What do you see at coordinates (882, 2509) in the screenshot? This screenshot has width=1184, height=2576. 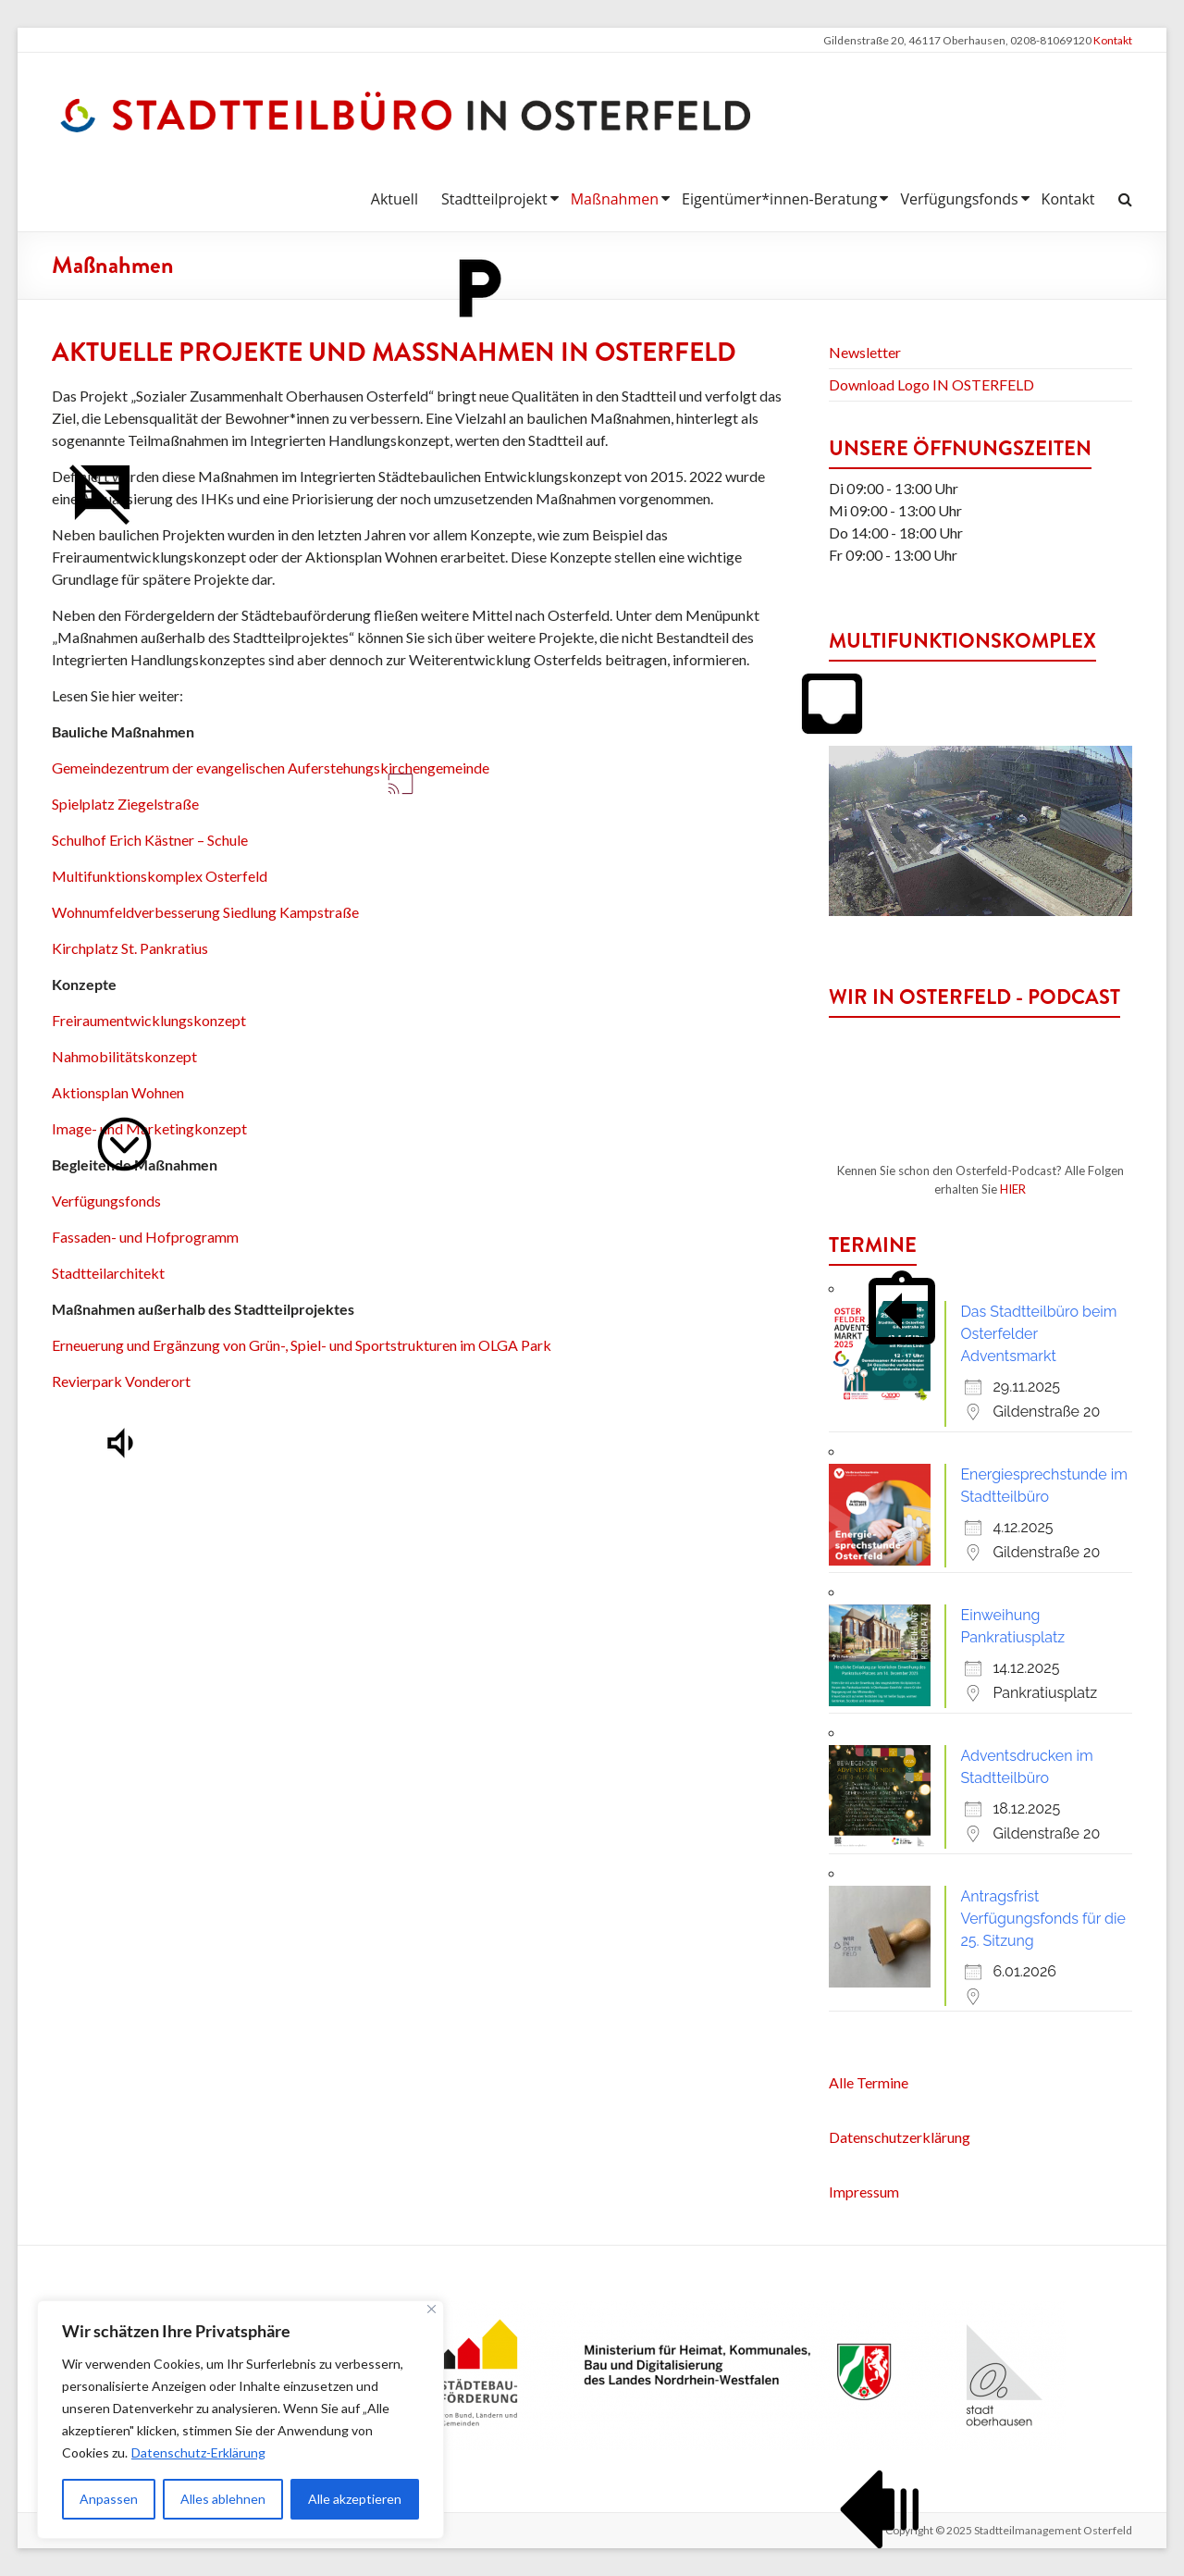 I see `go back multiple steps` at bounding box center [882, 2509].